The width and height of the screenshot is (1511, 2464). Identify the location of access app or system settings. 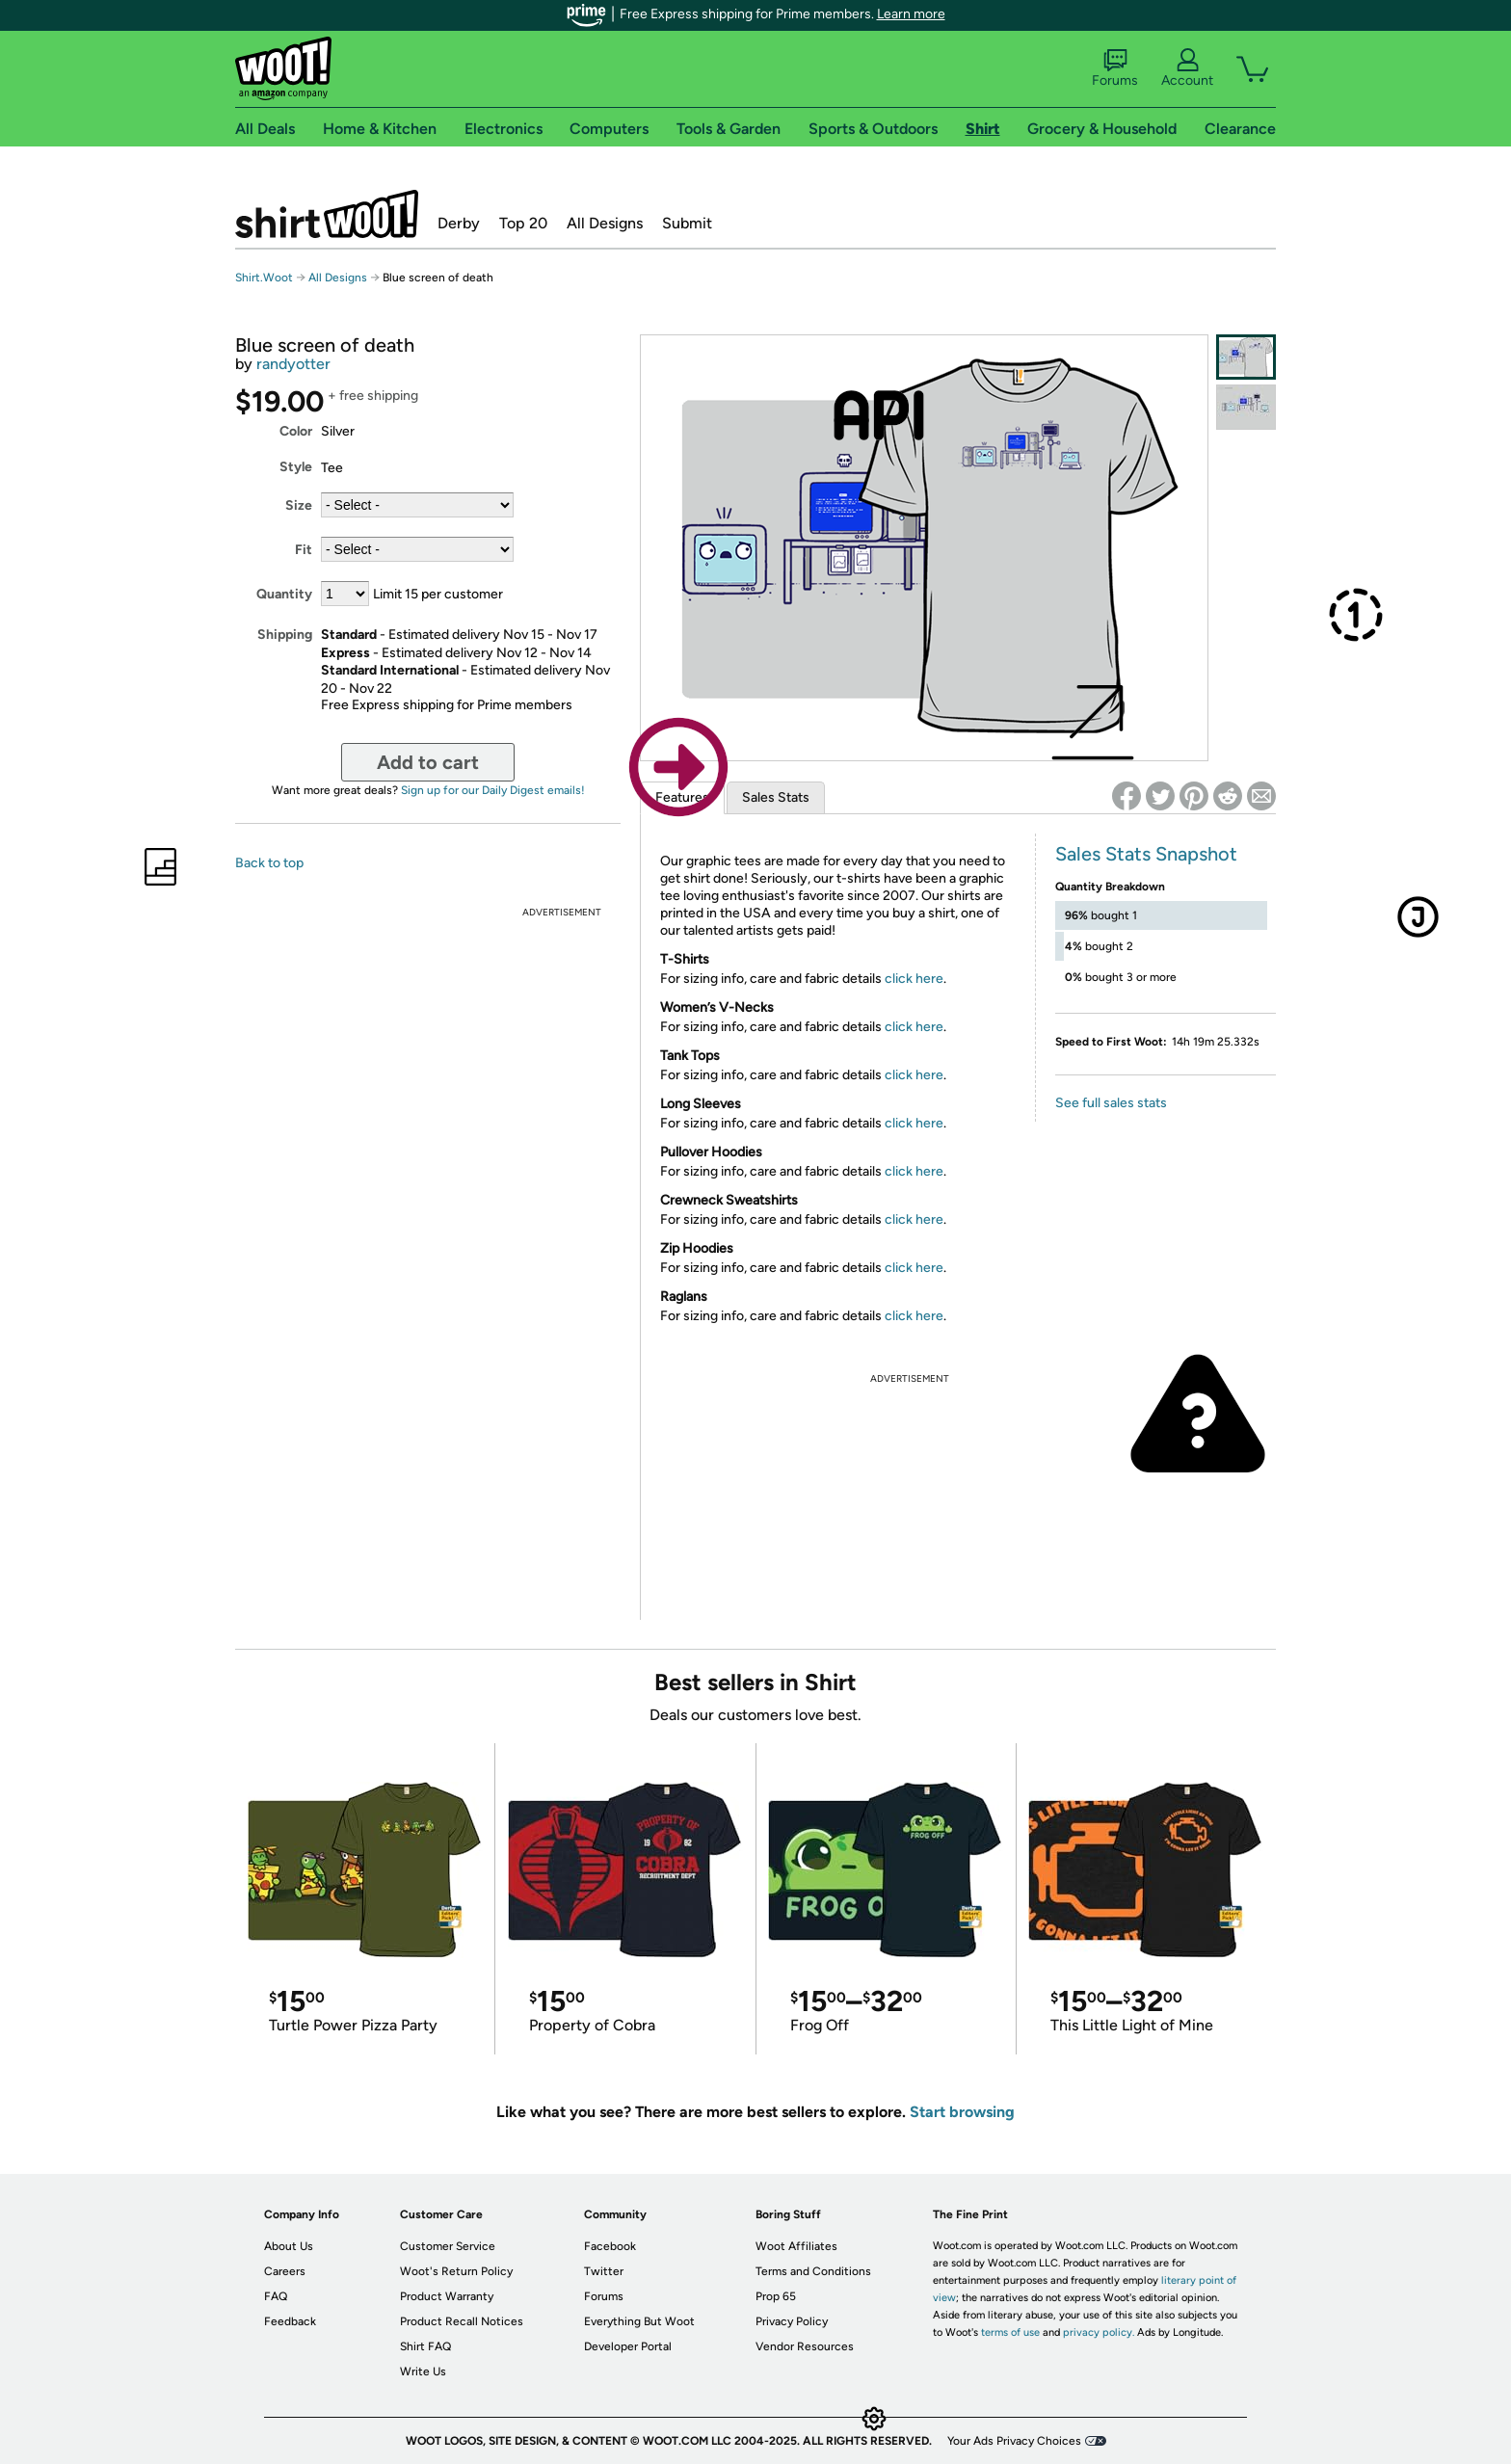
(874, 2419).